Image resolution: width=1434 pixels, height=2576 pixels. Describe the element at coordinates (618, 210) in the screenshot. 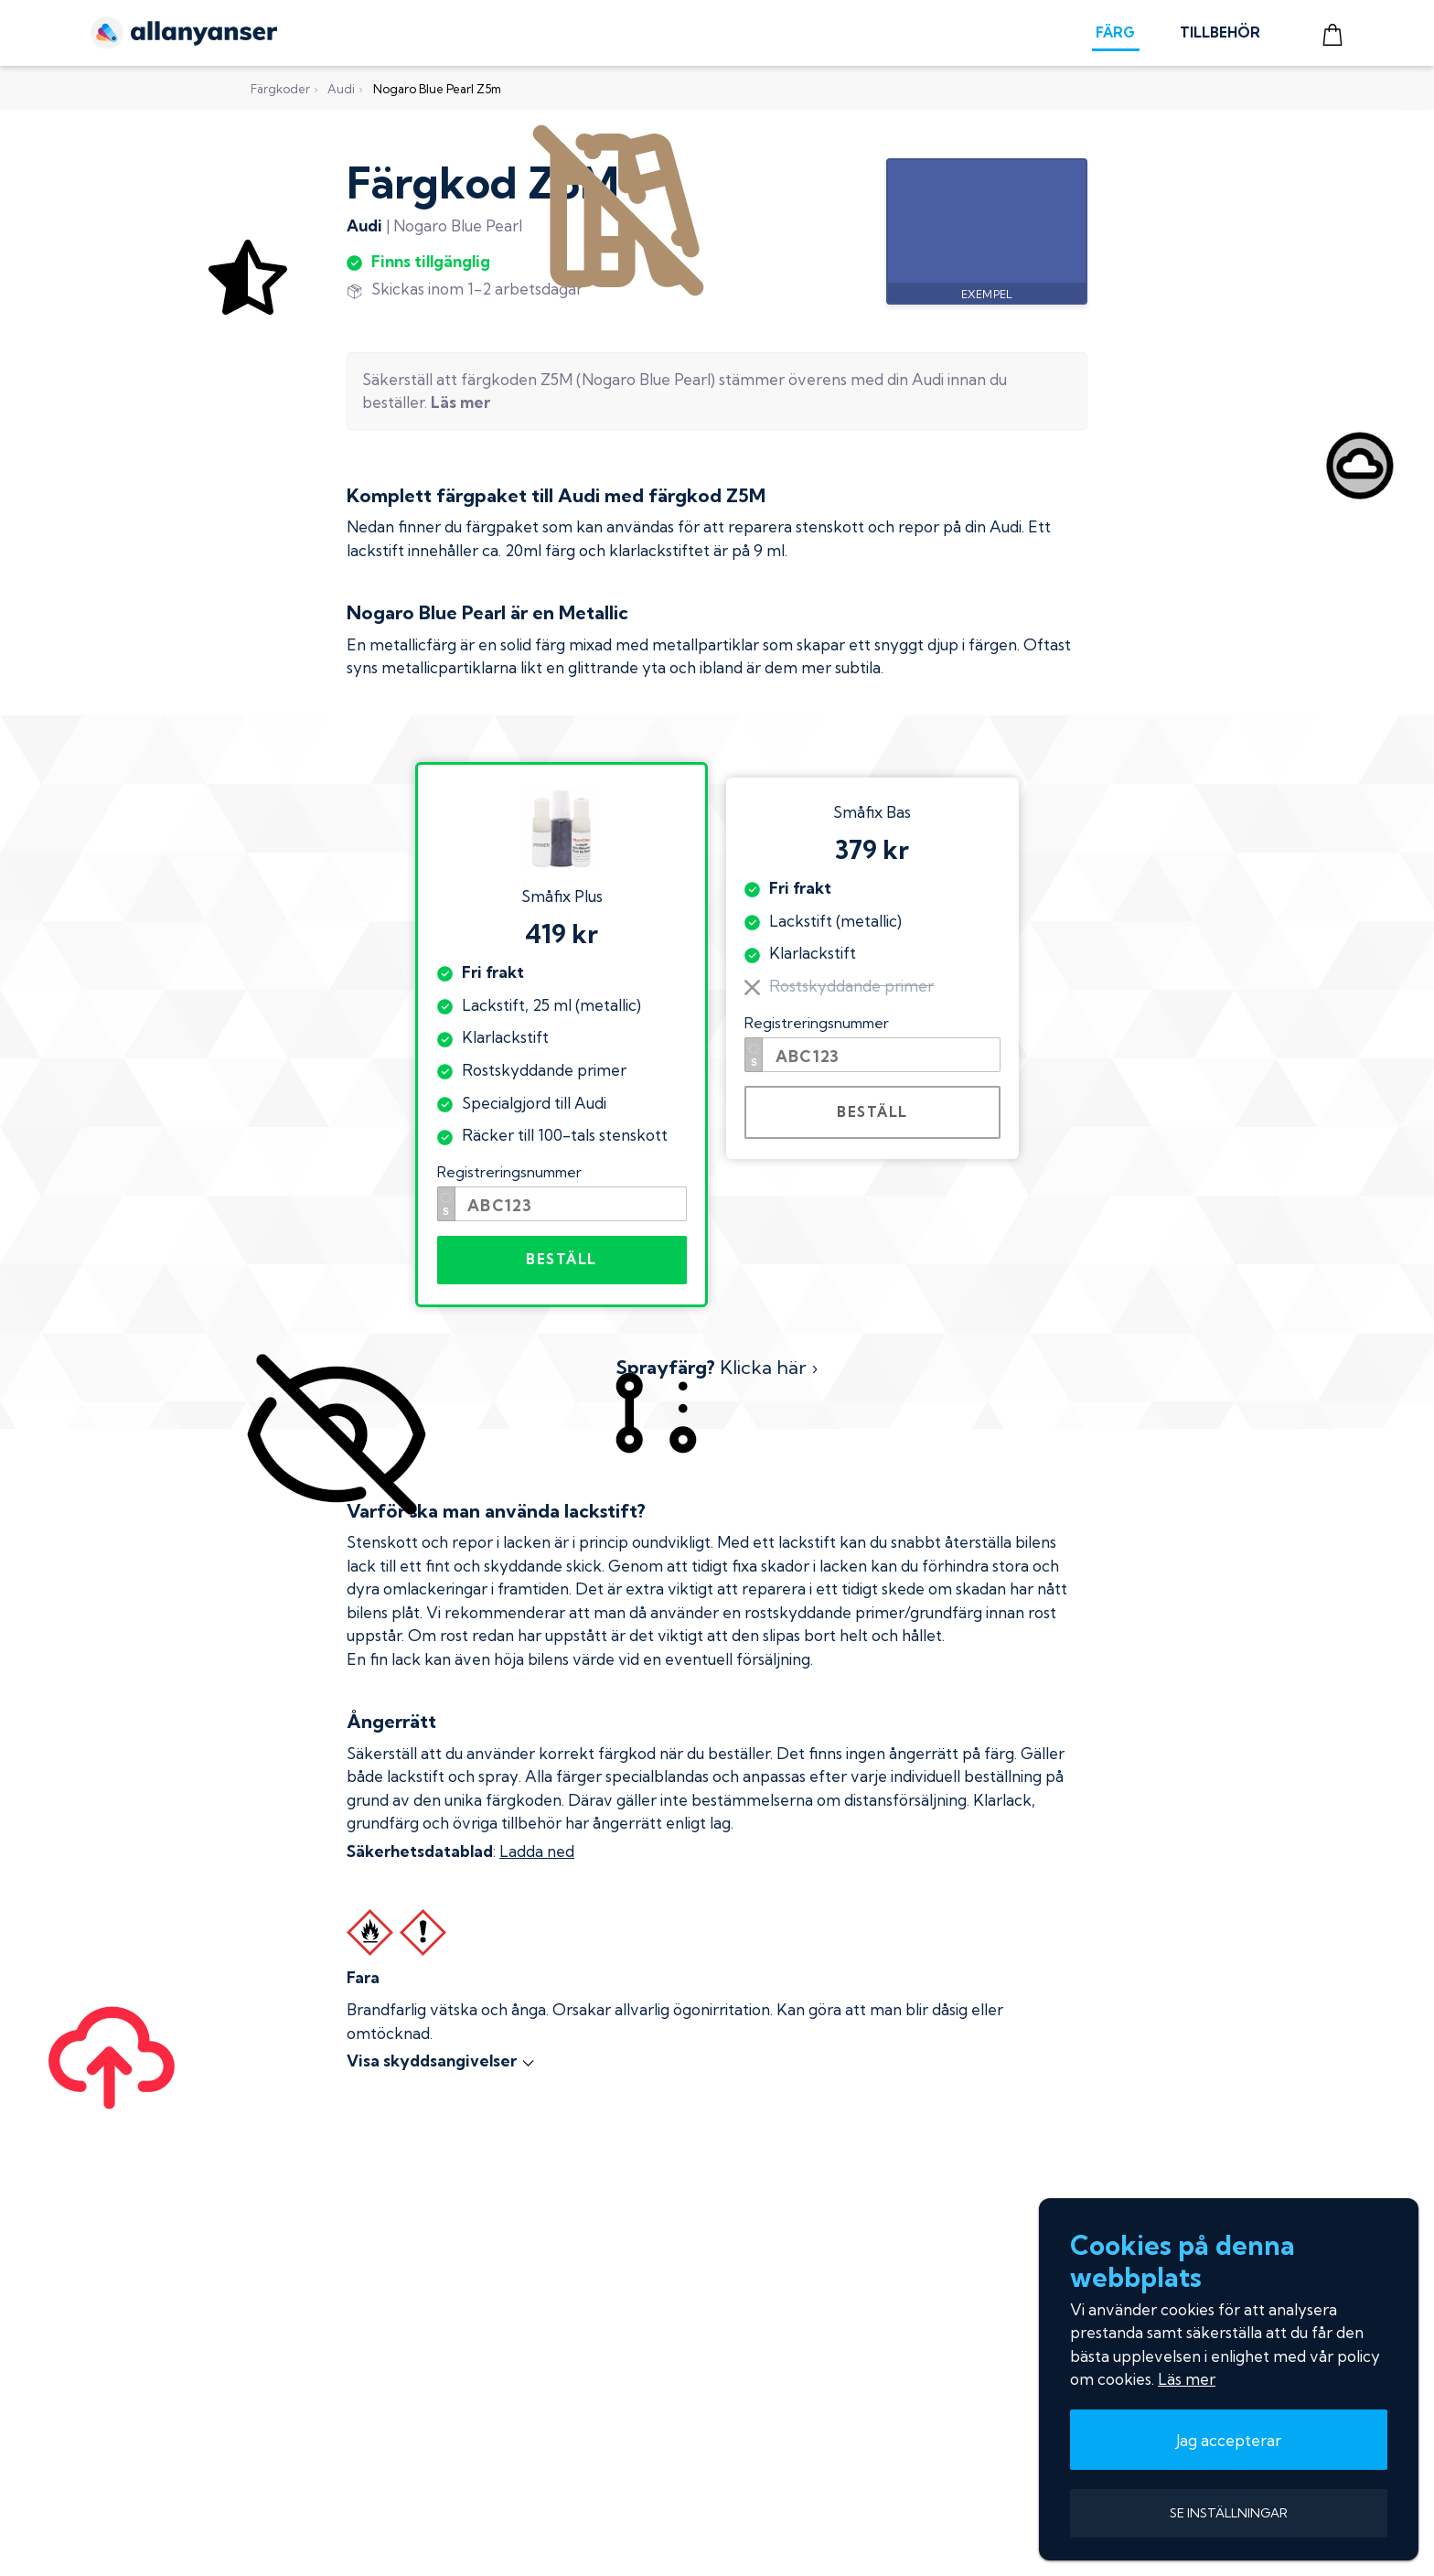

I see `library or reading feature unavailable` at that location.